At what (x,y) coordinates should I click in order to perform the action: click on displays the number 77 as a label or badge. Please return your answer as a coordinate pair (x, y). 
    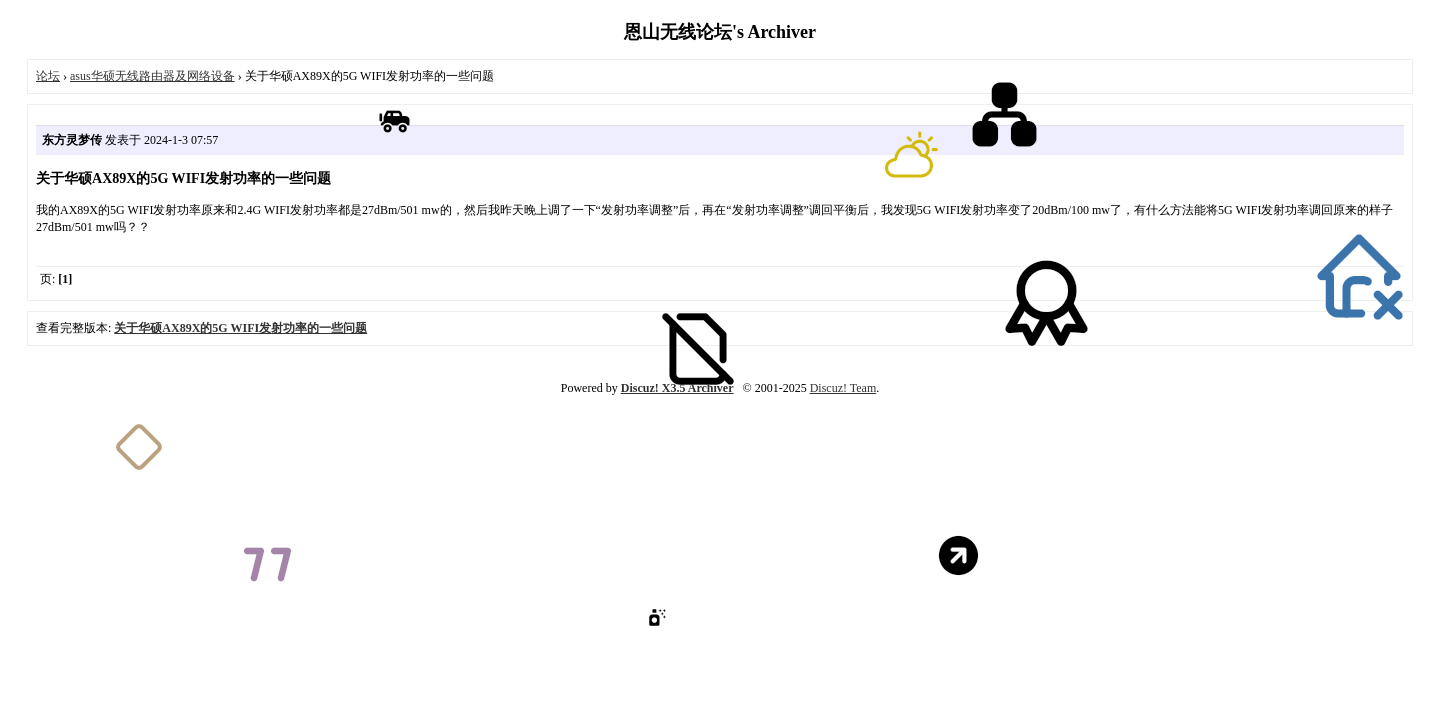
    Looking at the image, I should click on (267, 564).